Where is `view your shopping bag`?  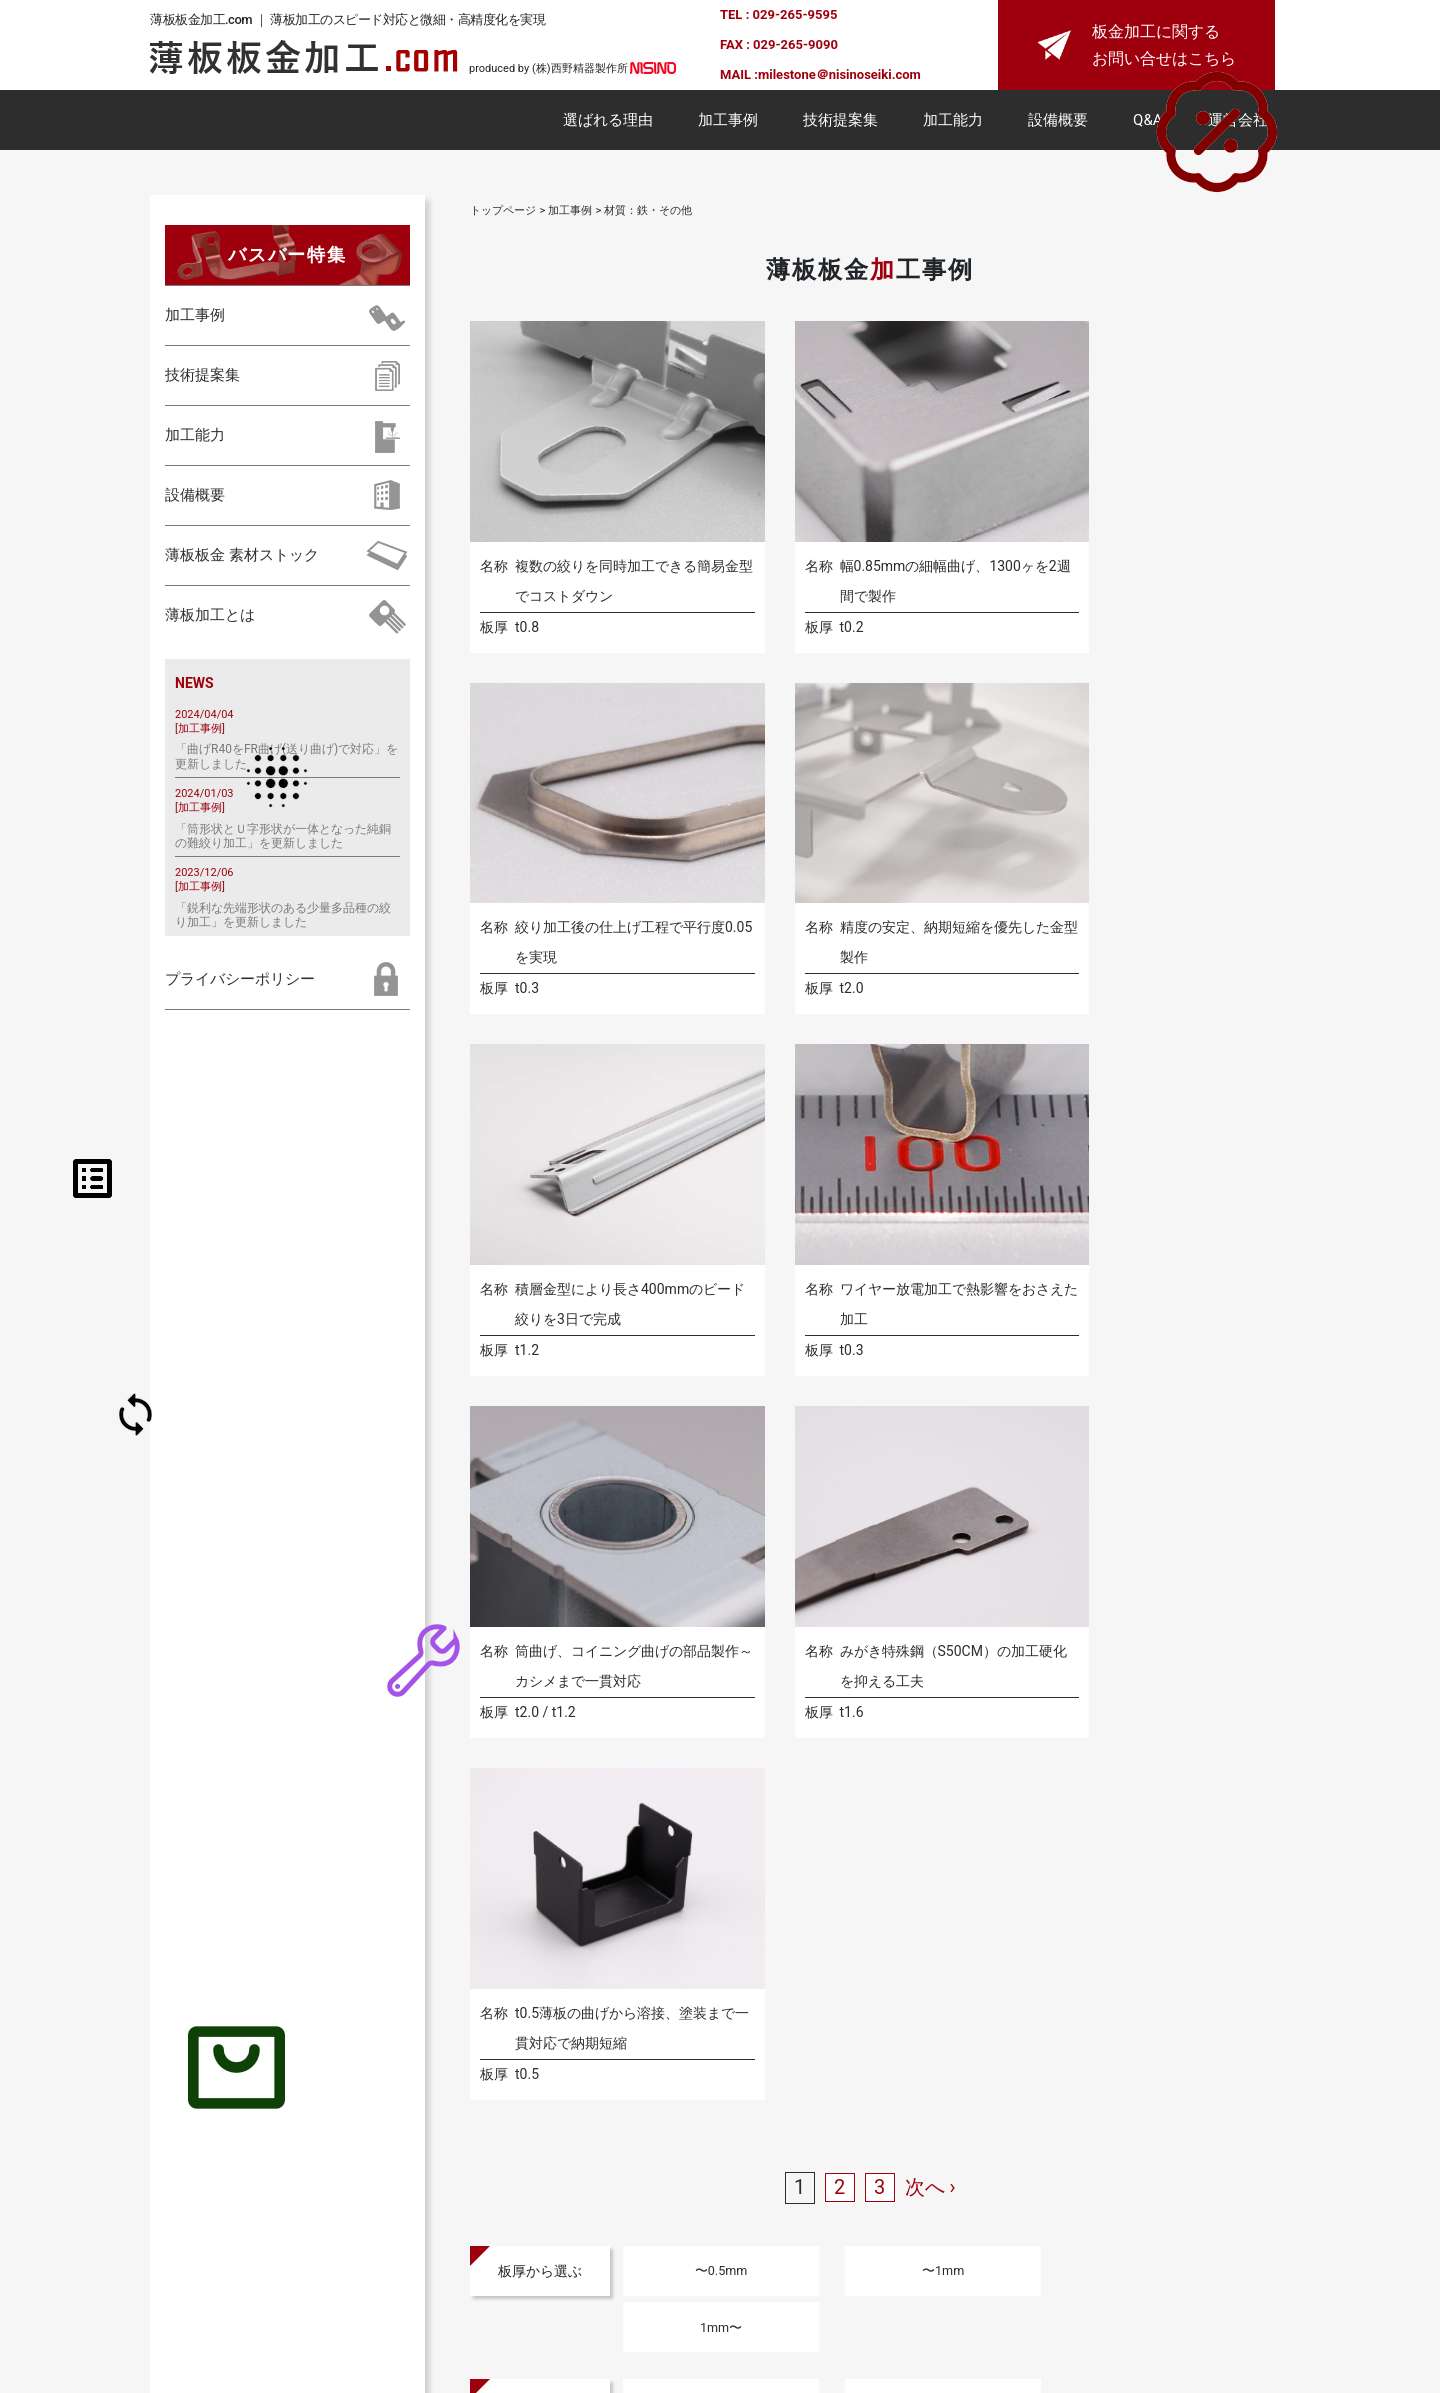
view your shopping bag is located at coordinates (236, 2067).